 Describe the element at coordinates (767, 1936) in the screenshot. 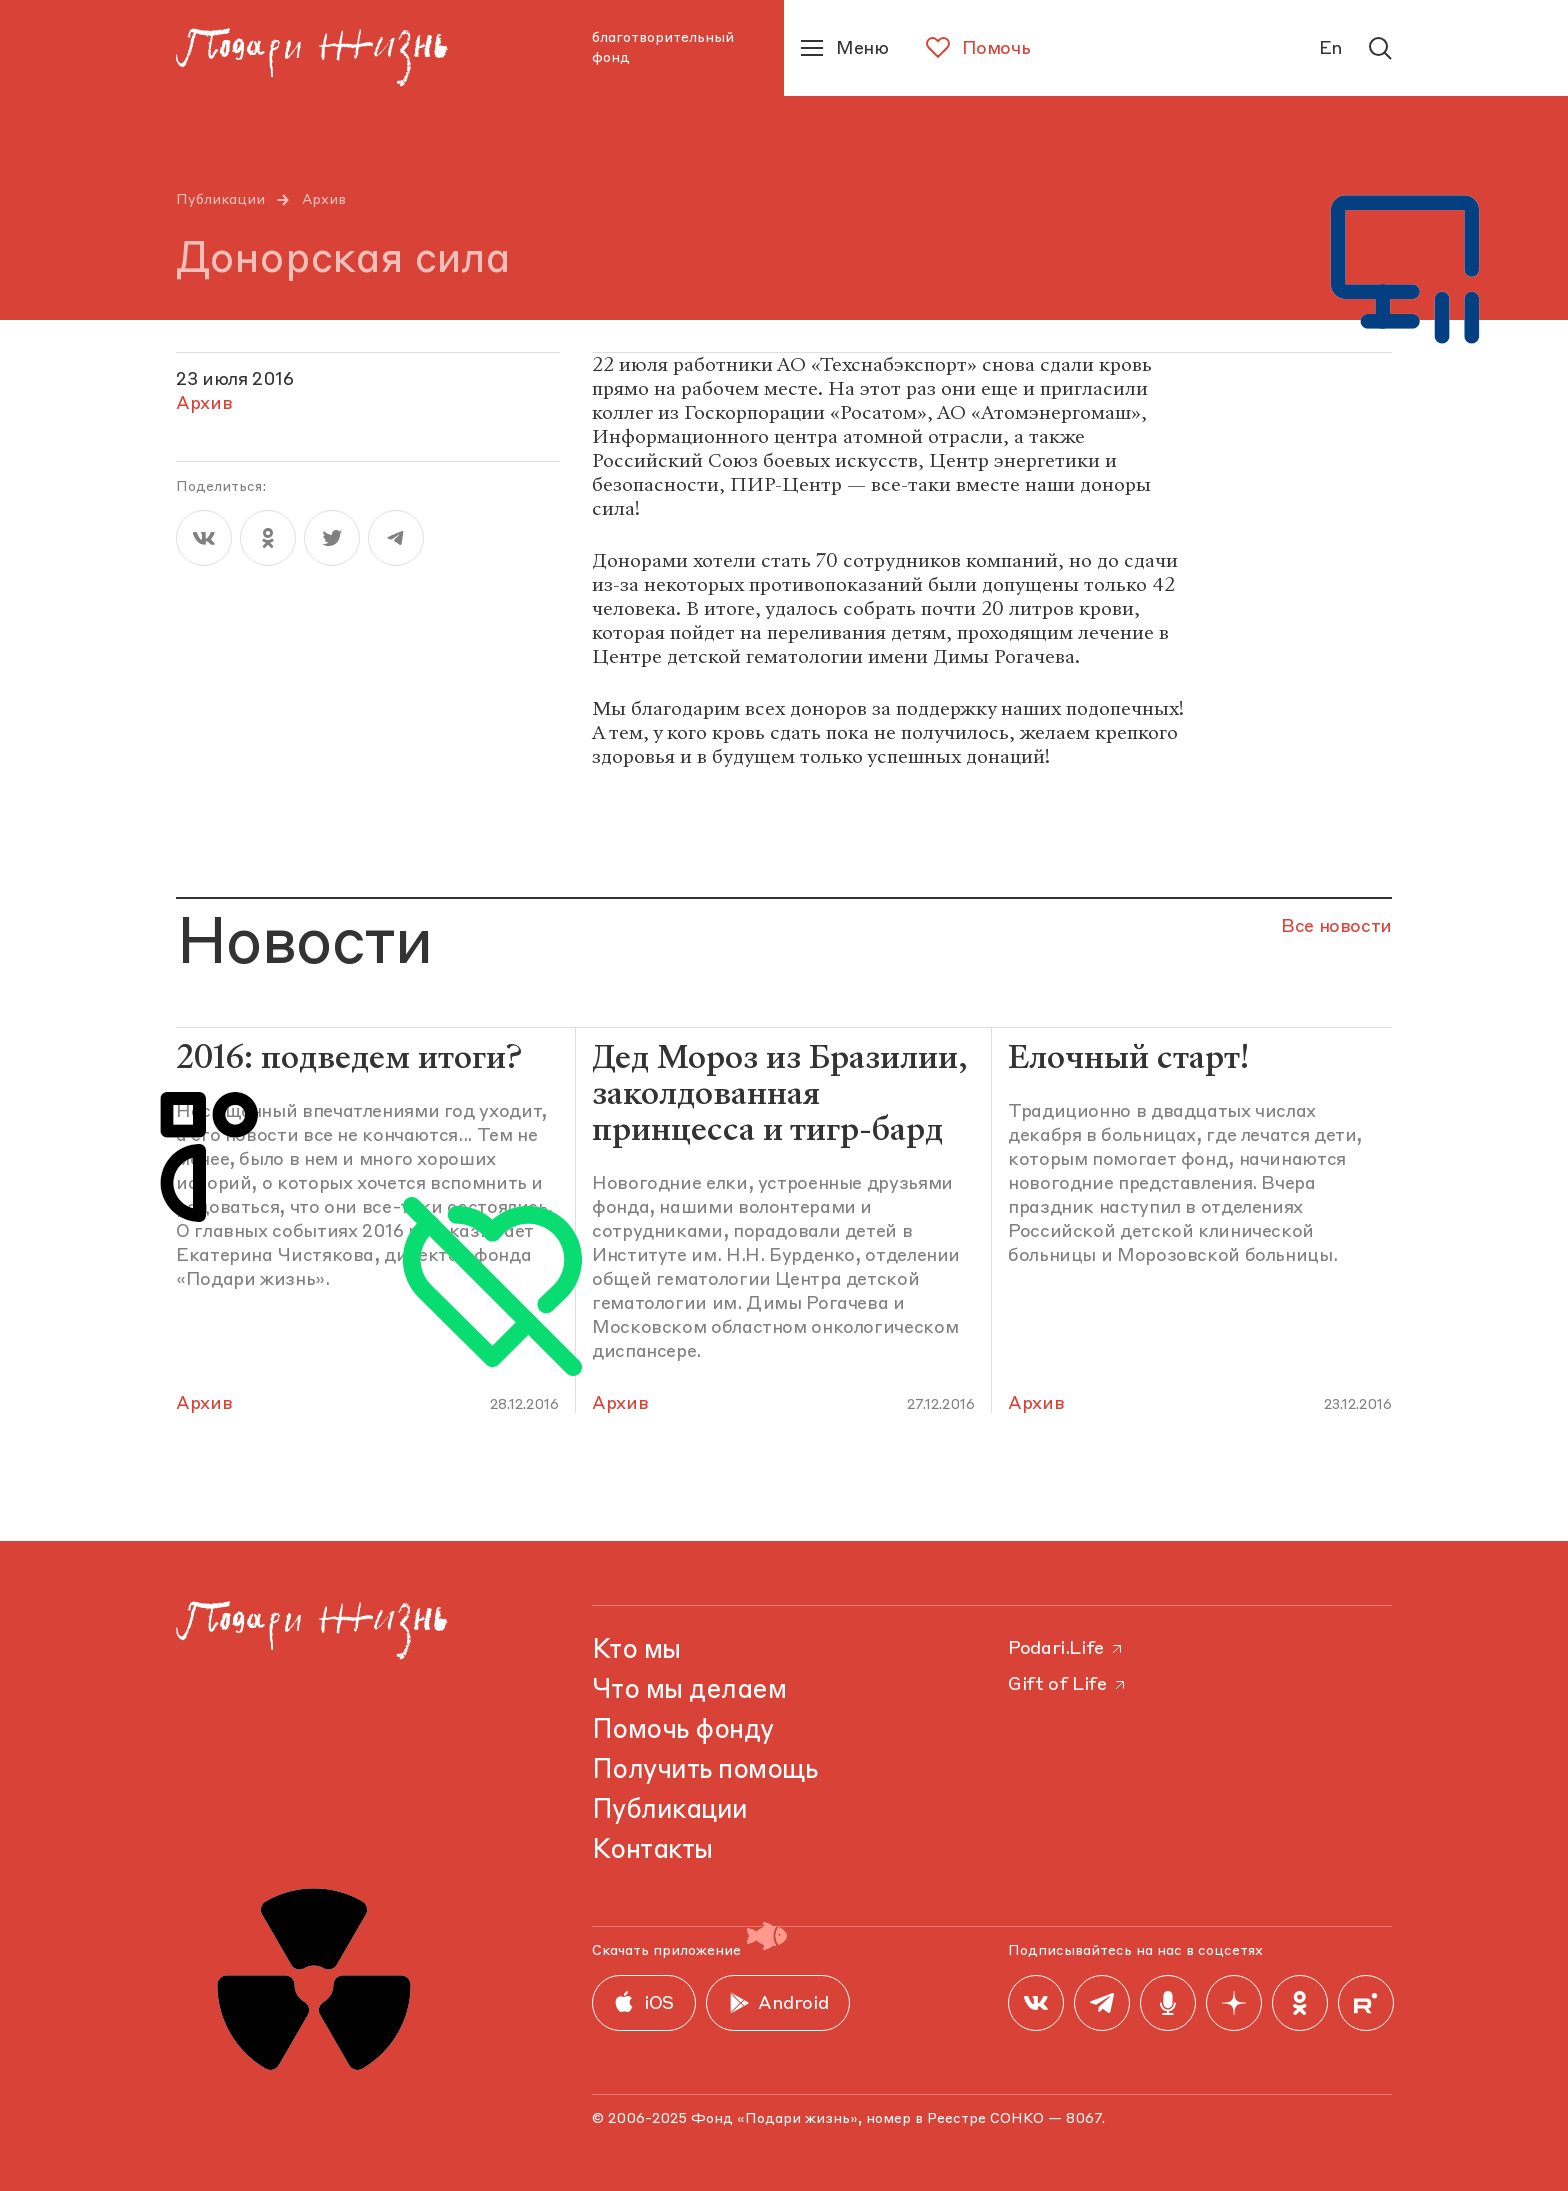

I see `access fishing or aquarium features` at that location.